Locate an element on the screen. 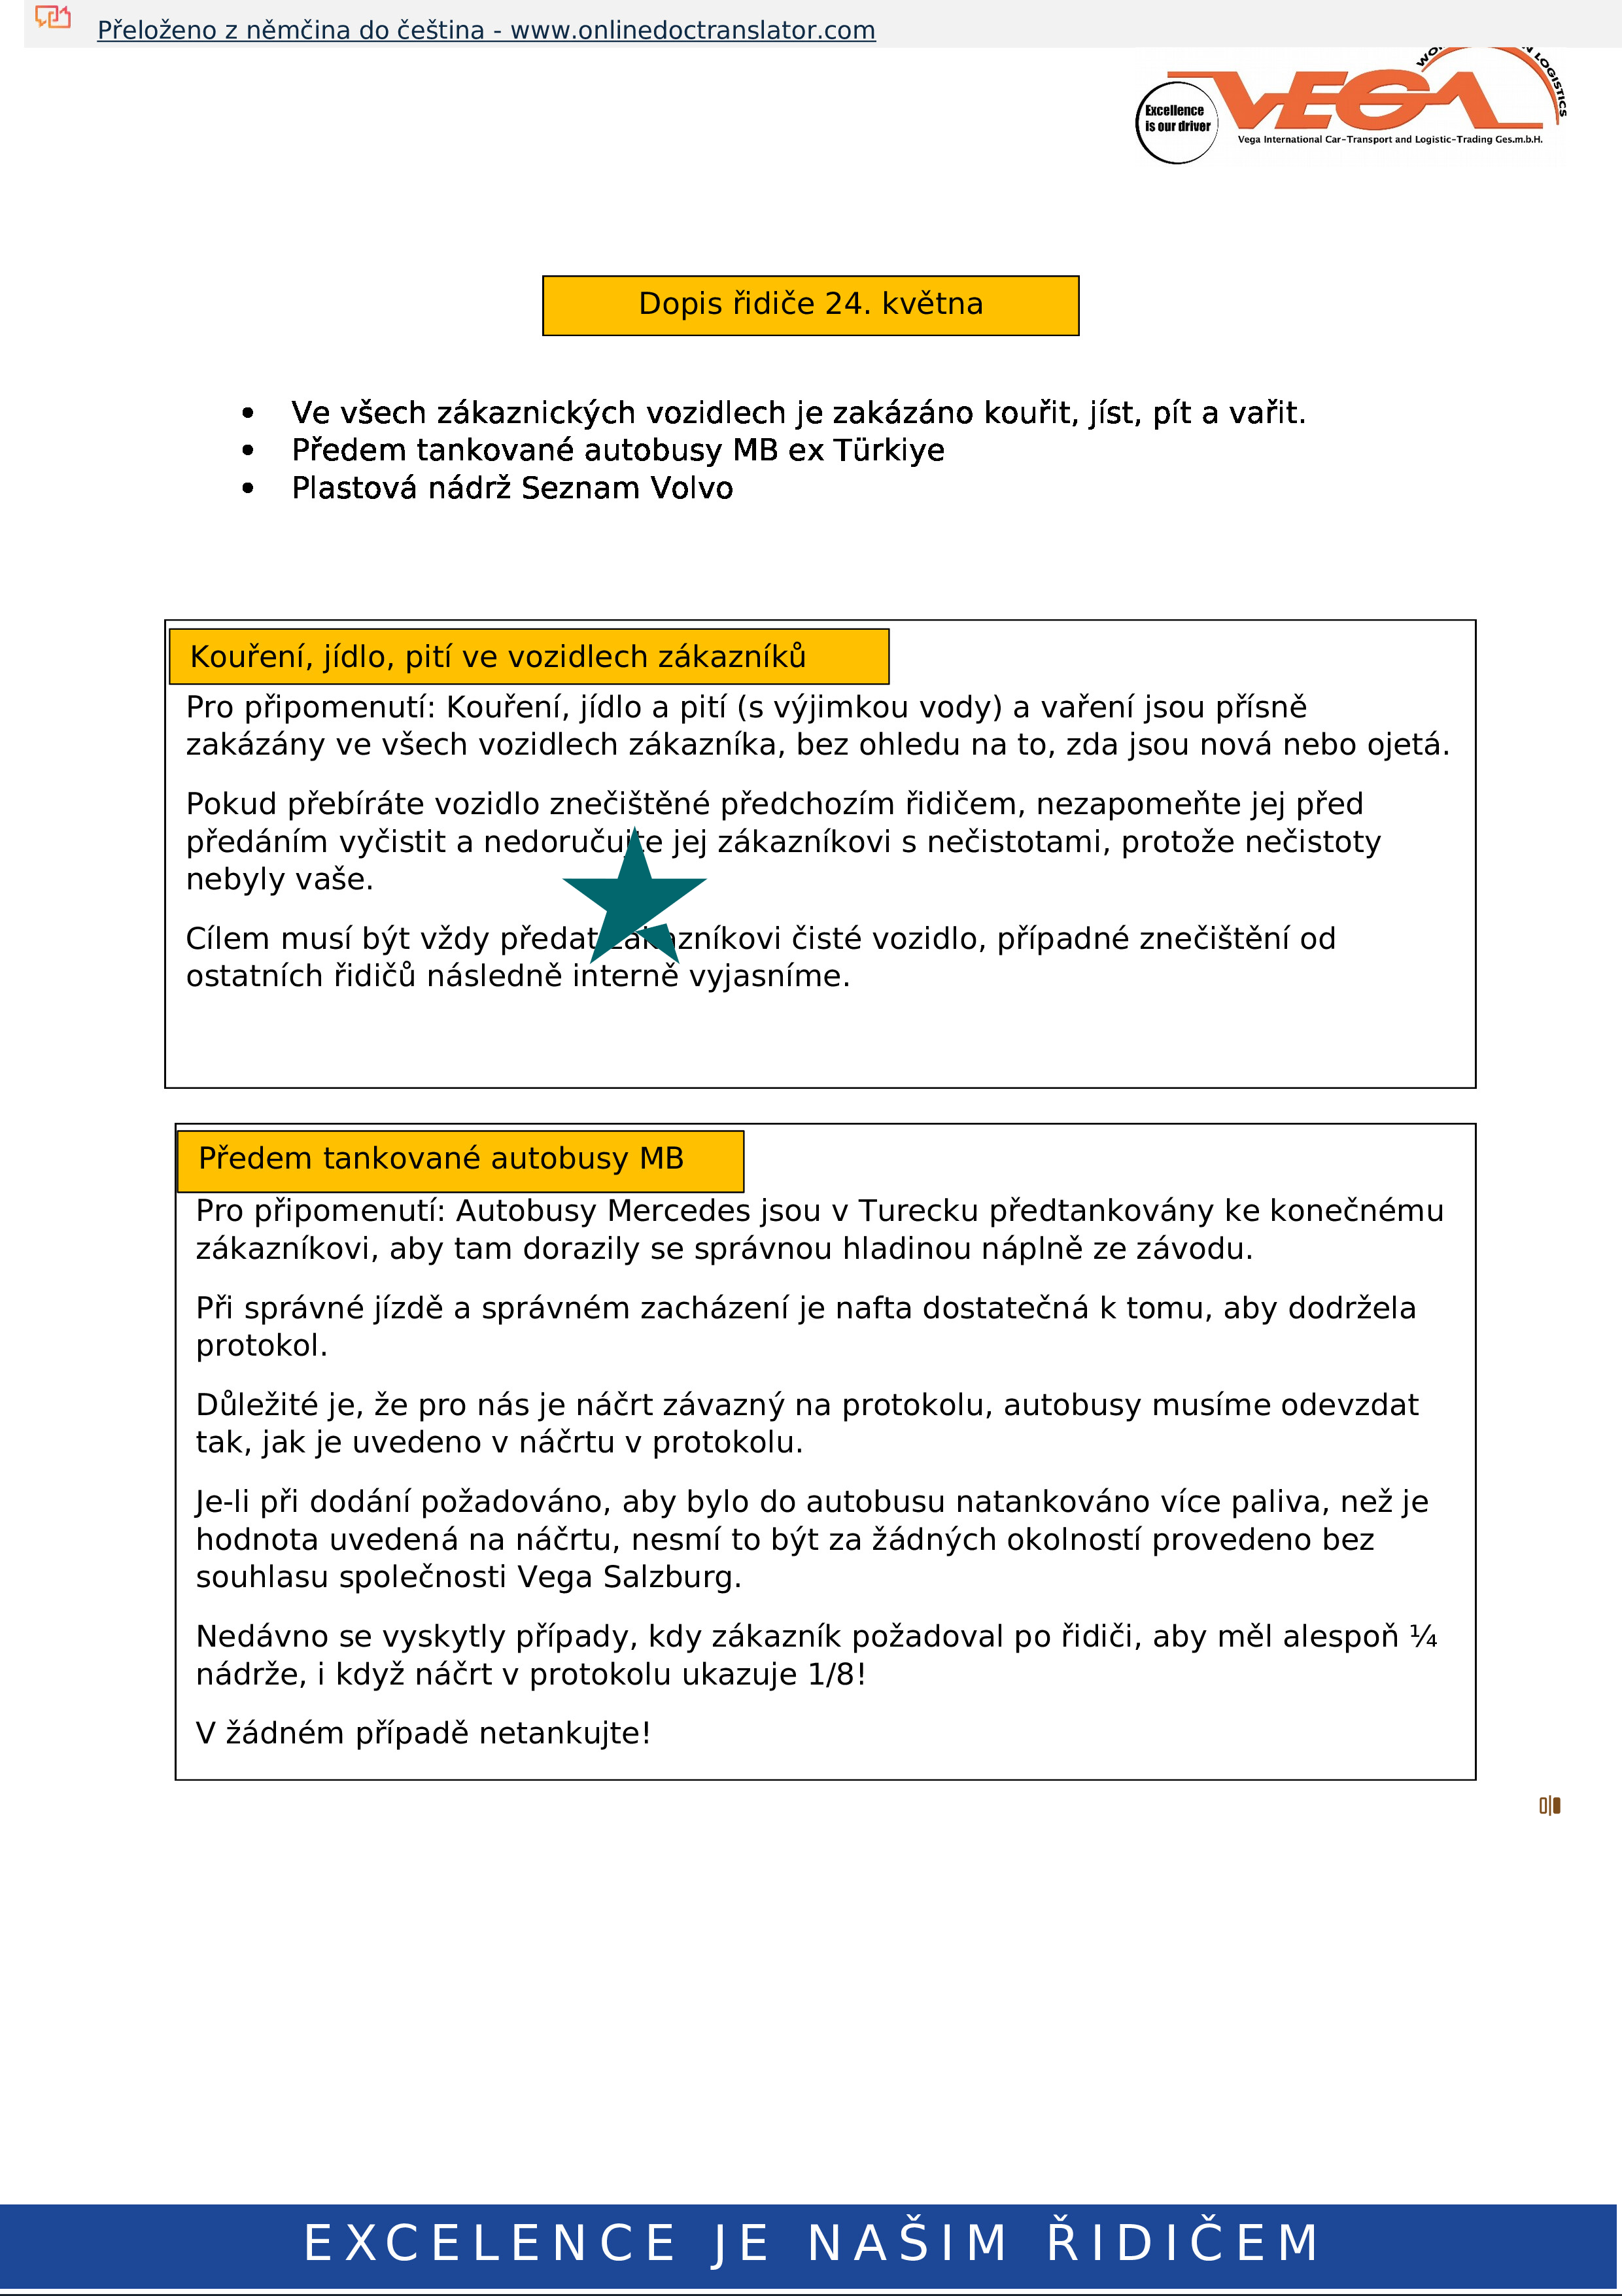  flip image horizontally is located at coordinates (1550, 1806).